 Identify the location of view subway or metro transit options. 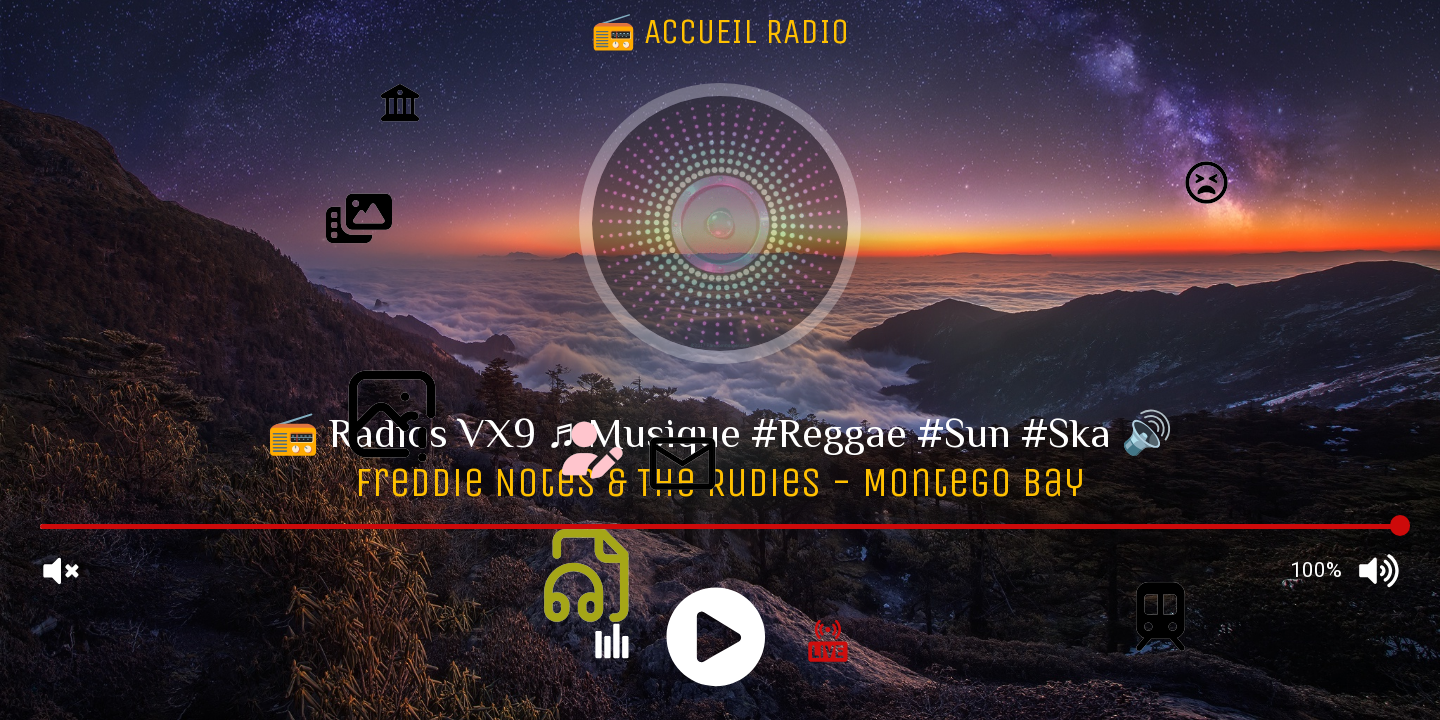
(1160, 614).